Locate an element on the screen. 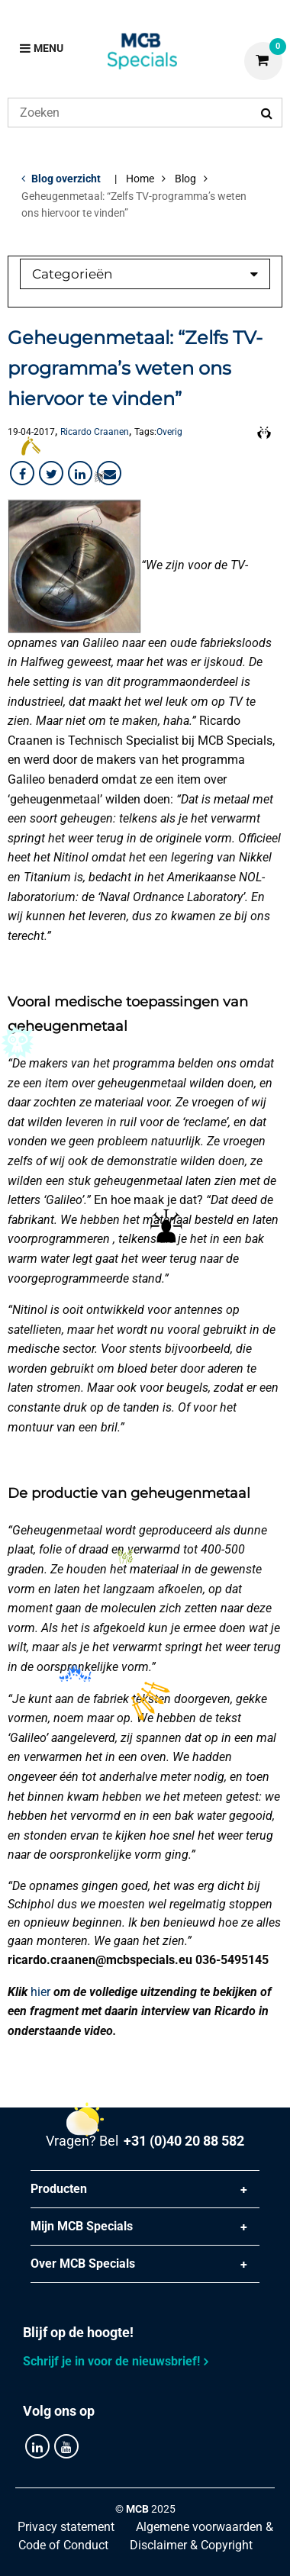 This screenshot has height=2576, width=290. insect or creature type indicator in a game interface is located at coordinates (264, 433).